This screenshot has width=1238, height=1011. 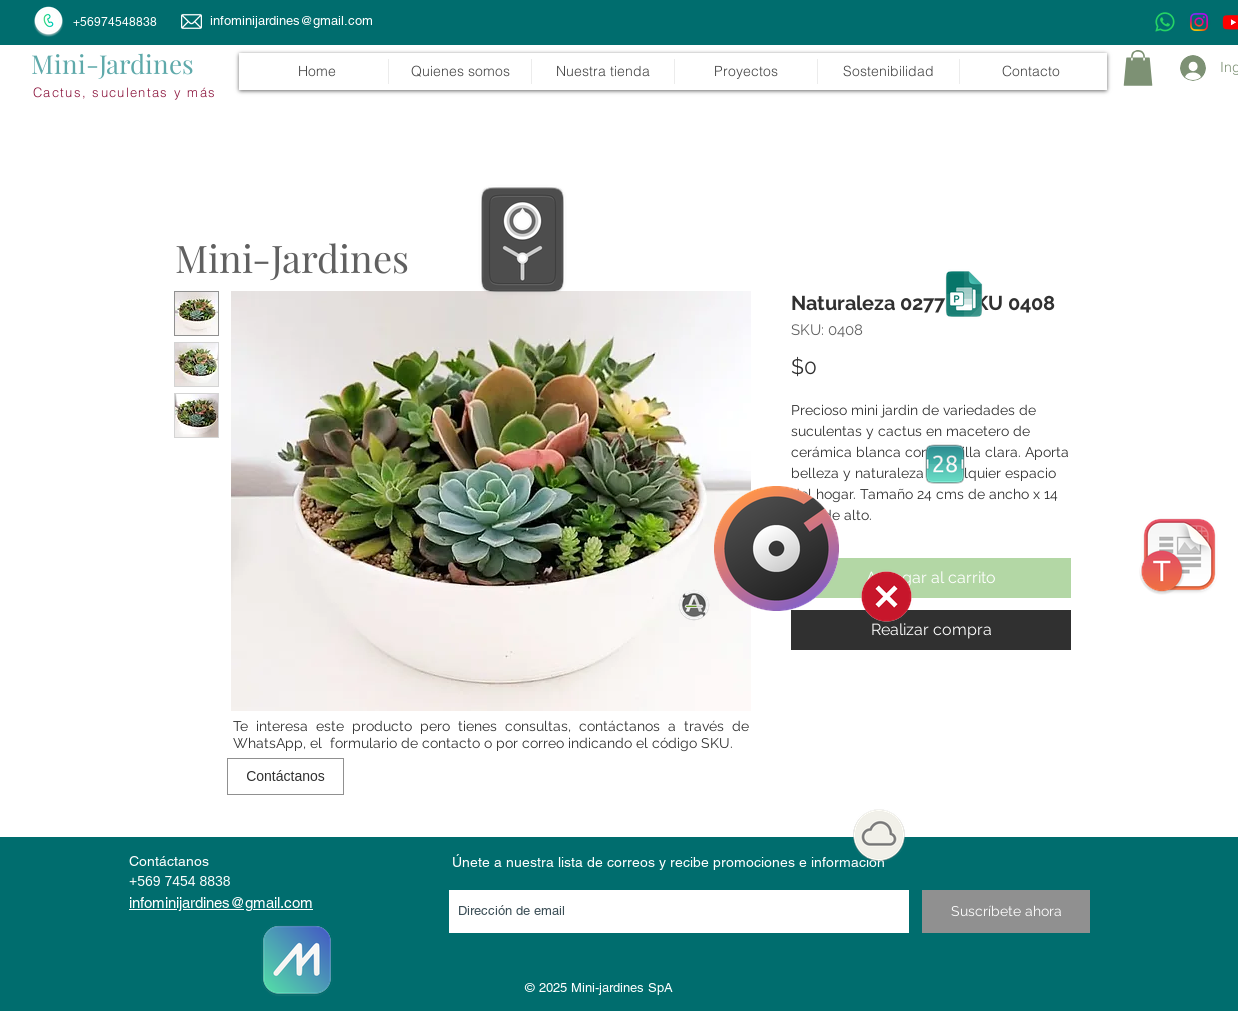 What do you see at coordinates (886, 596) in the screenshot?
I see `stop or cancel the current action` at bounding box center [886, 596].